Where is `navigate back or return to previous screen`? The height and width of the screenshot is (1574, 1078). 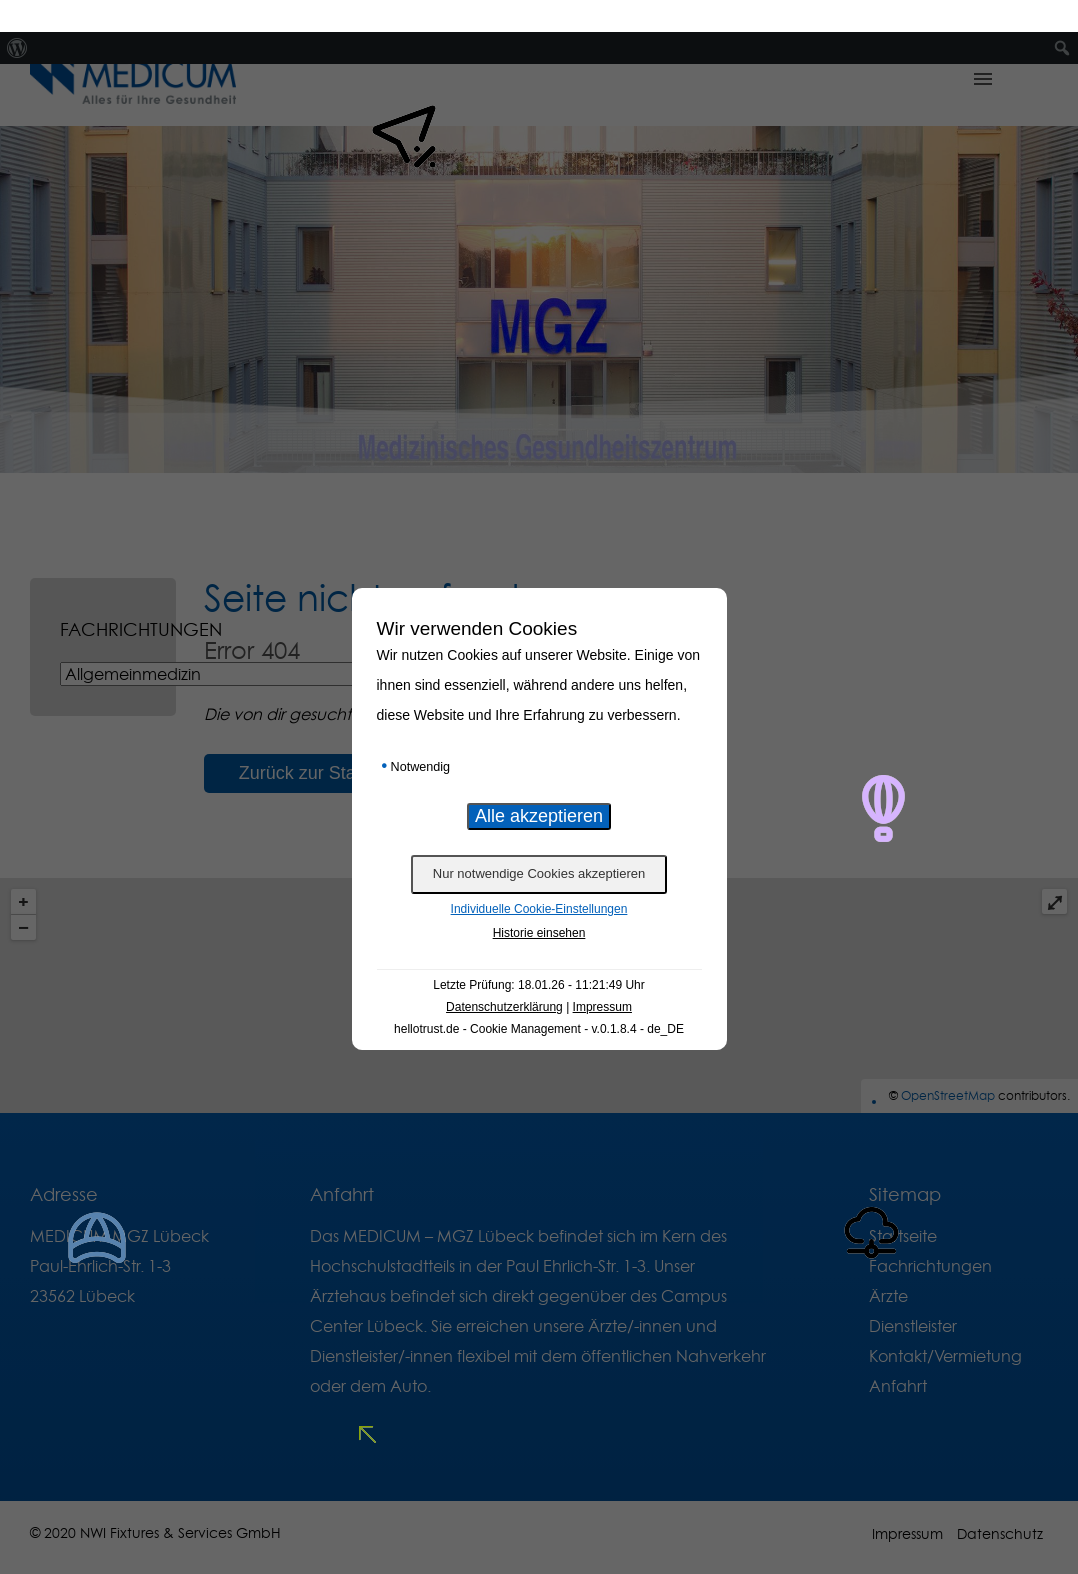
navigate back or return to previous screen is located at coordinates (367, 1434).